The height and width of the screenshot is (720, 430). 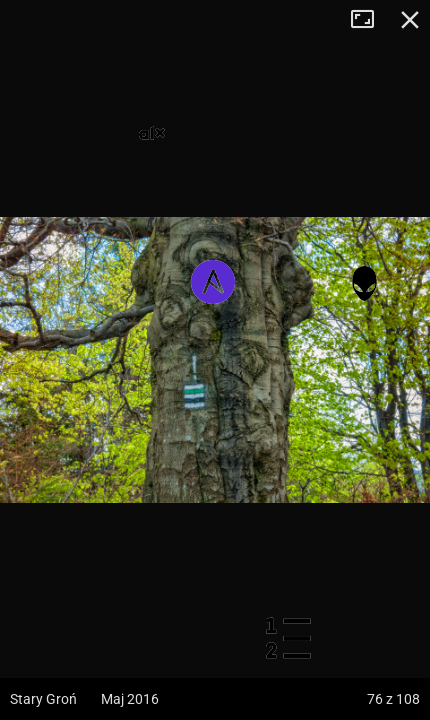 What do you see at coordinates (213, 282) in the screenshot?
I see `Ansible automation platform logo` at bounding box center [213, 282].